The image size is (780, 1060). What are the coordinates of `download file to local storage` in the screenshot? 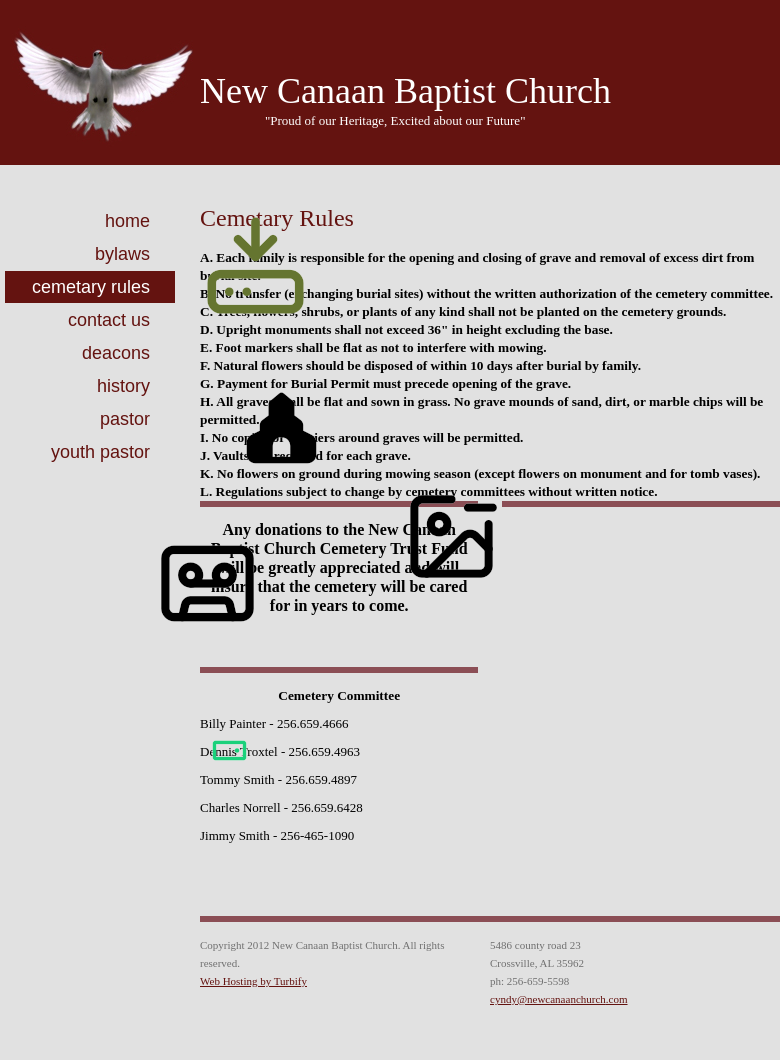 It's located at (255, 265).